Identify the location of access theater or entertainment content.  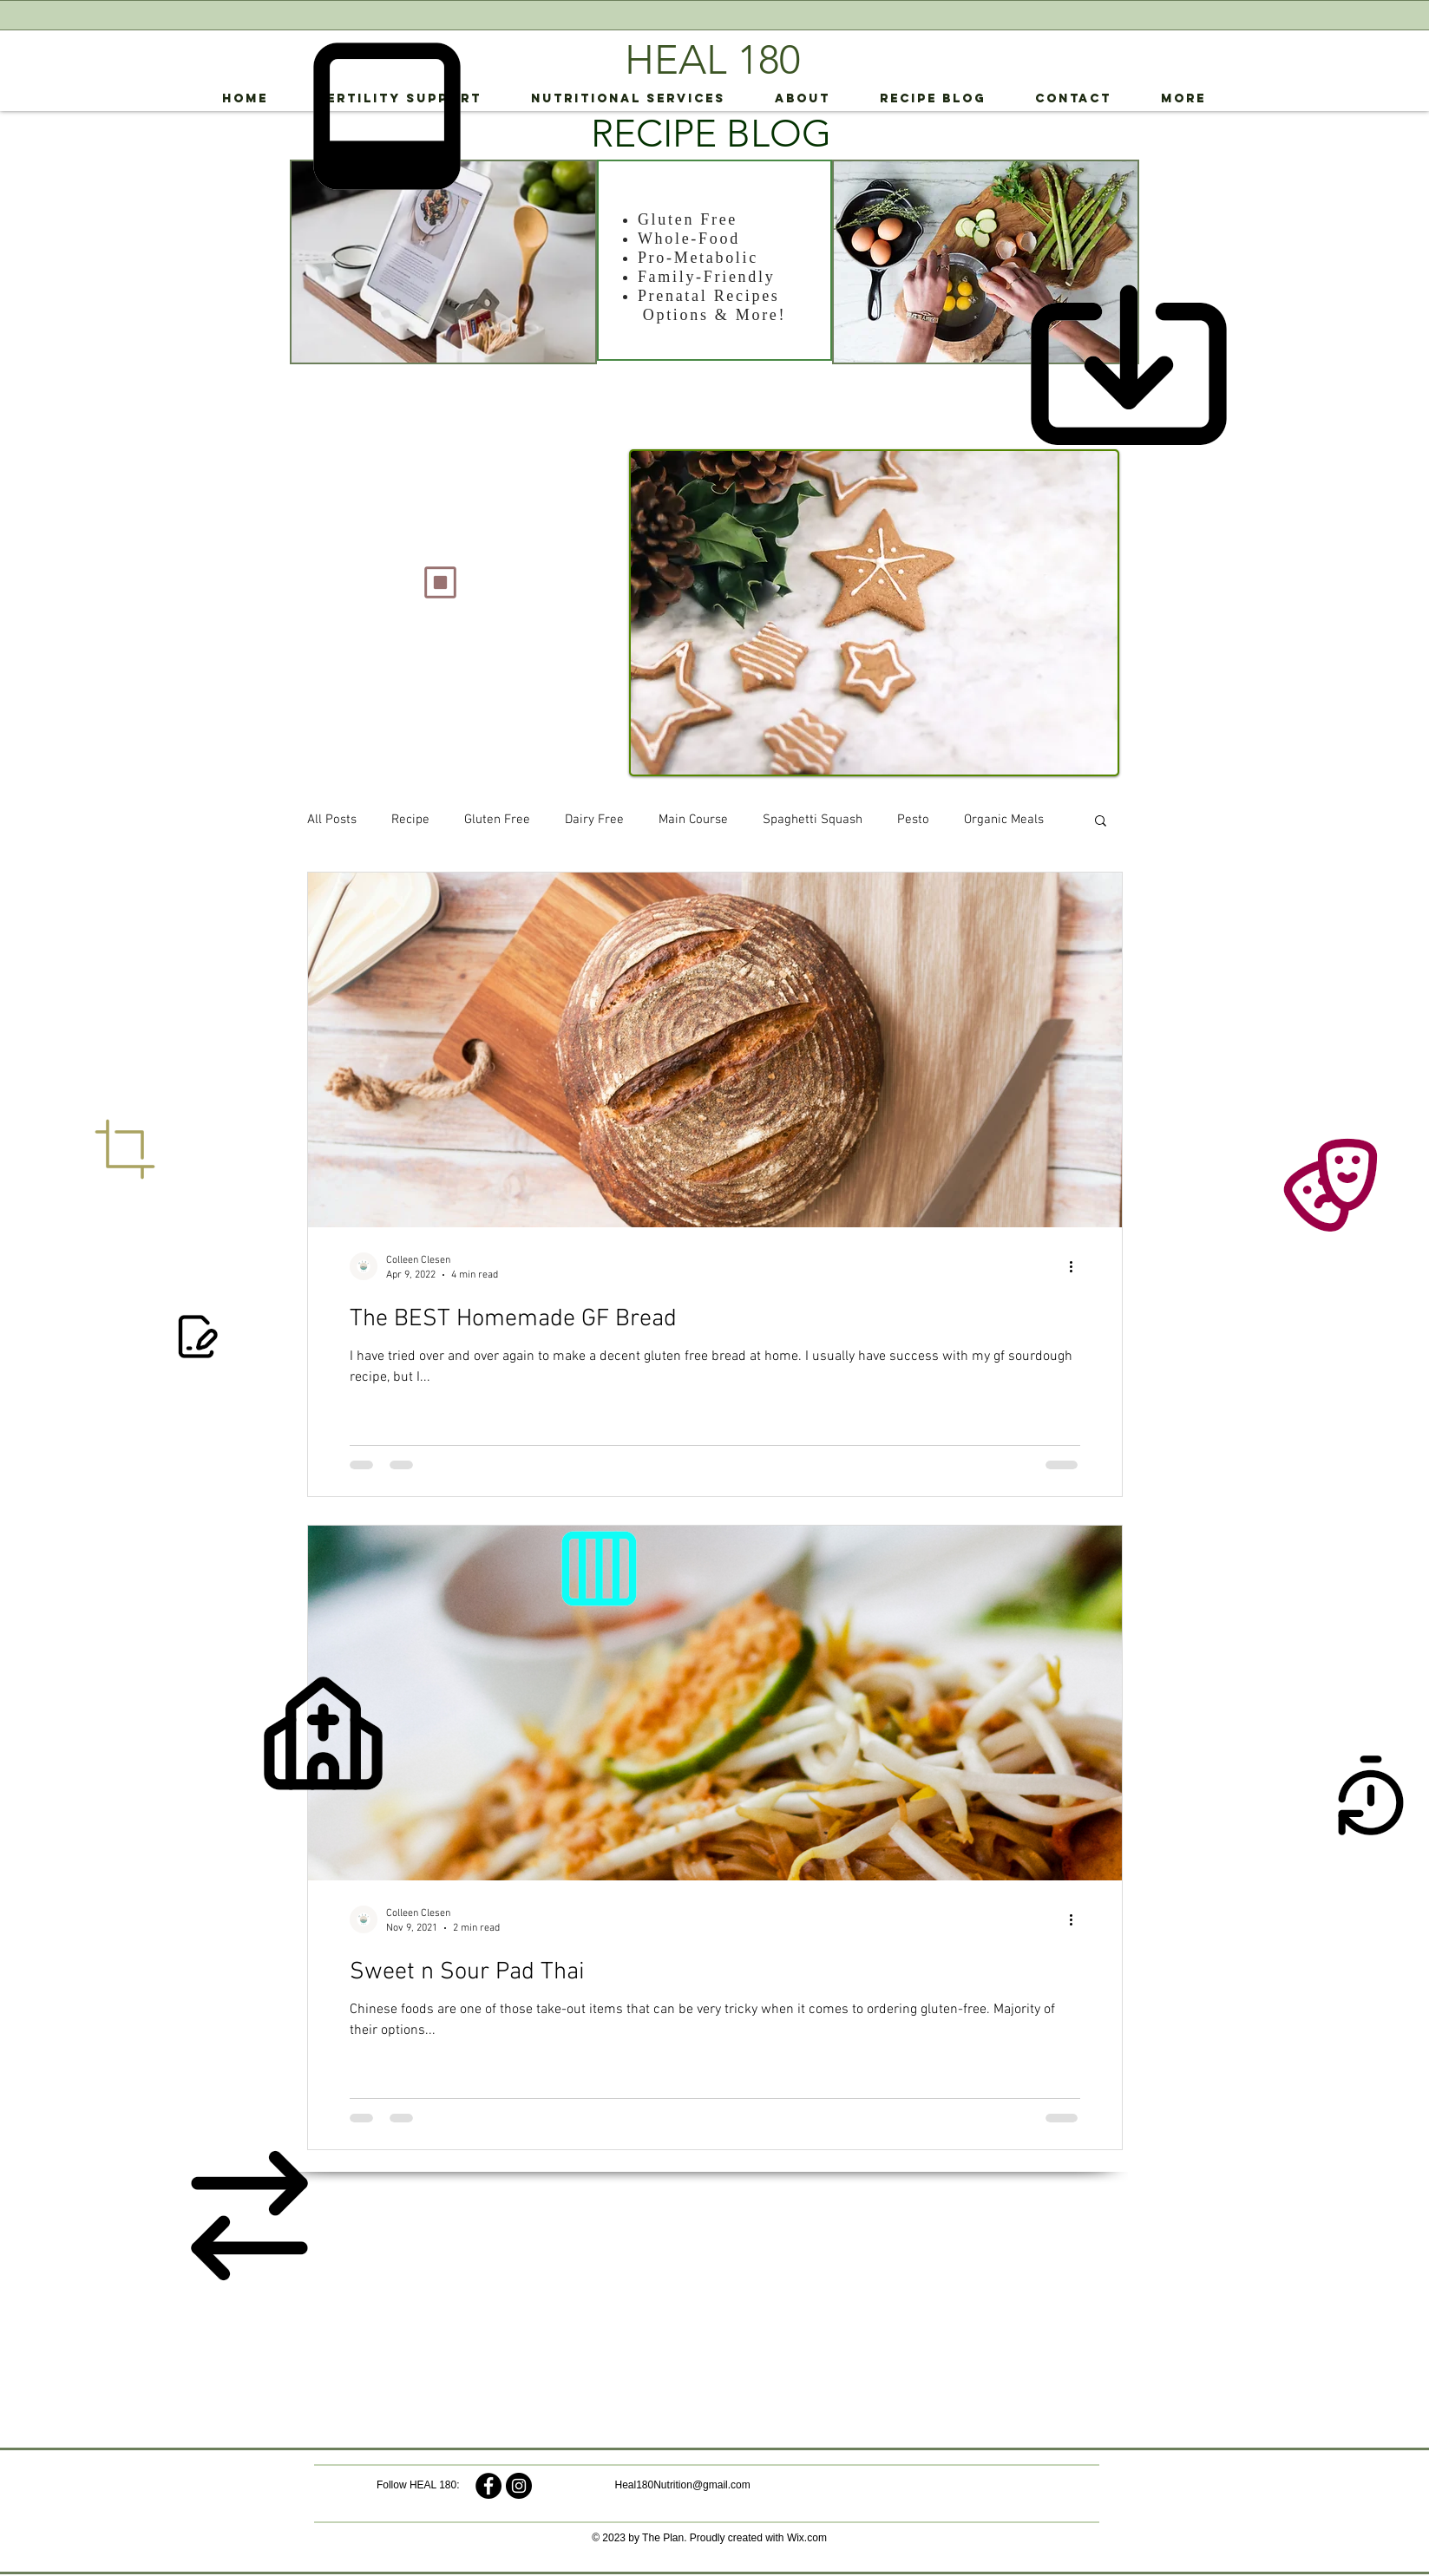
(1330, 1185).